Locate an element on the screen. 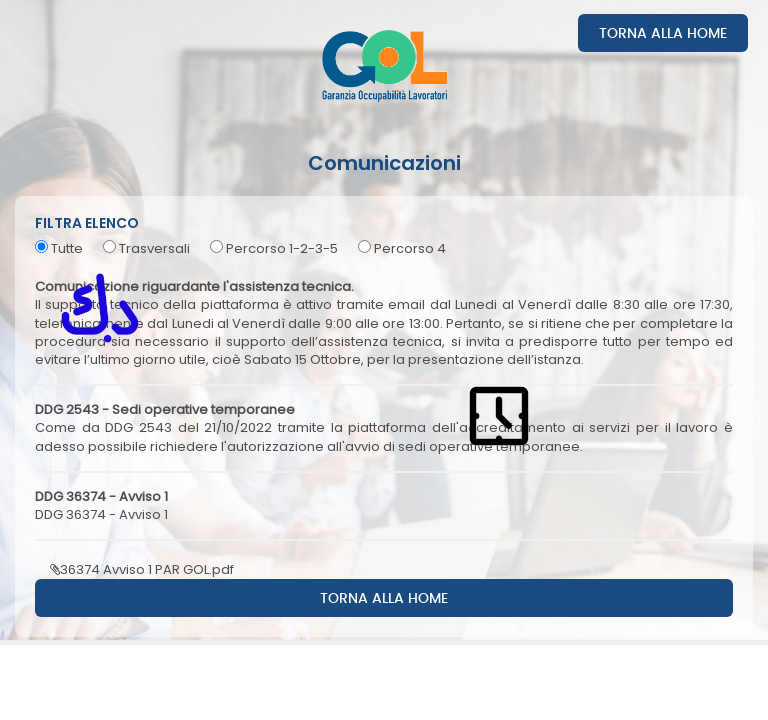 Image resolution: width=768 pixels, height=720 pixels. view current time is located at coordinates (499, 416).